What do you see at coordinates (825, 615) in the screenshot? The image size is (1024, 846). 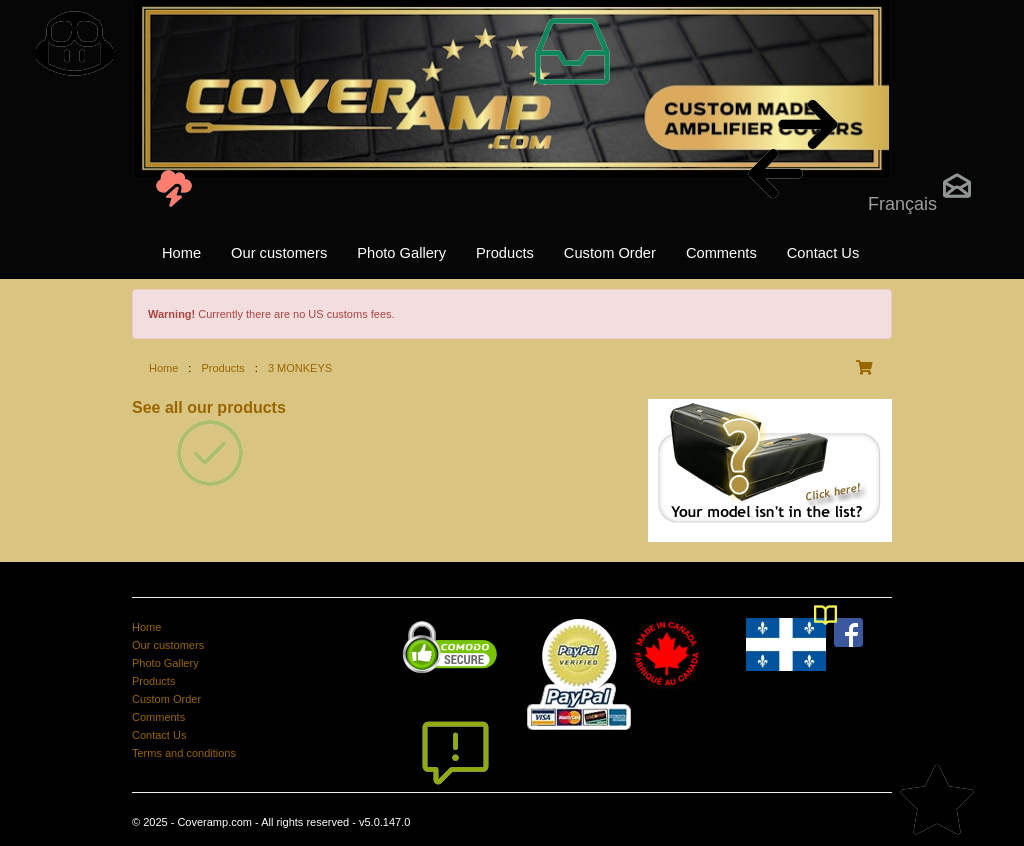 I see `access documentation or readme` at bounding box center [825, 615].